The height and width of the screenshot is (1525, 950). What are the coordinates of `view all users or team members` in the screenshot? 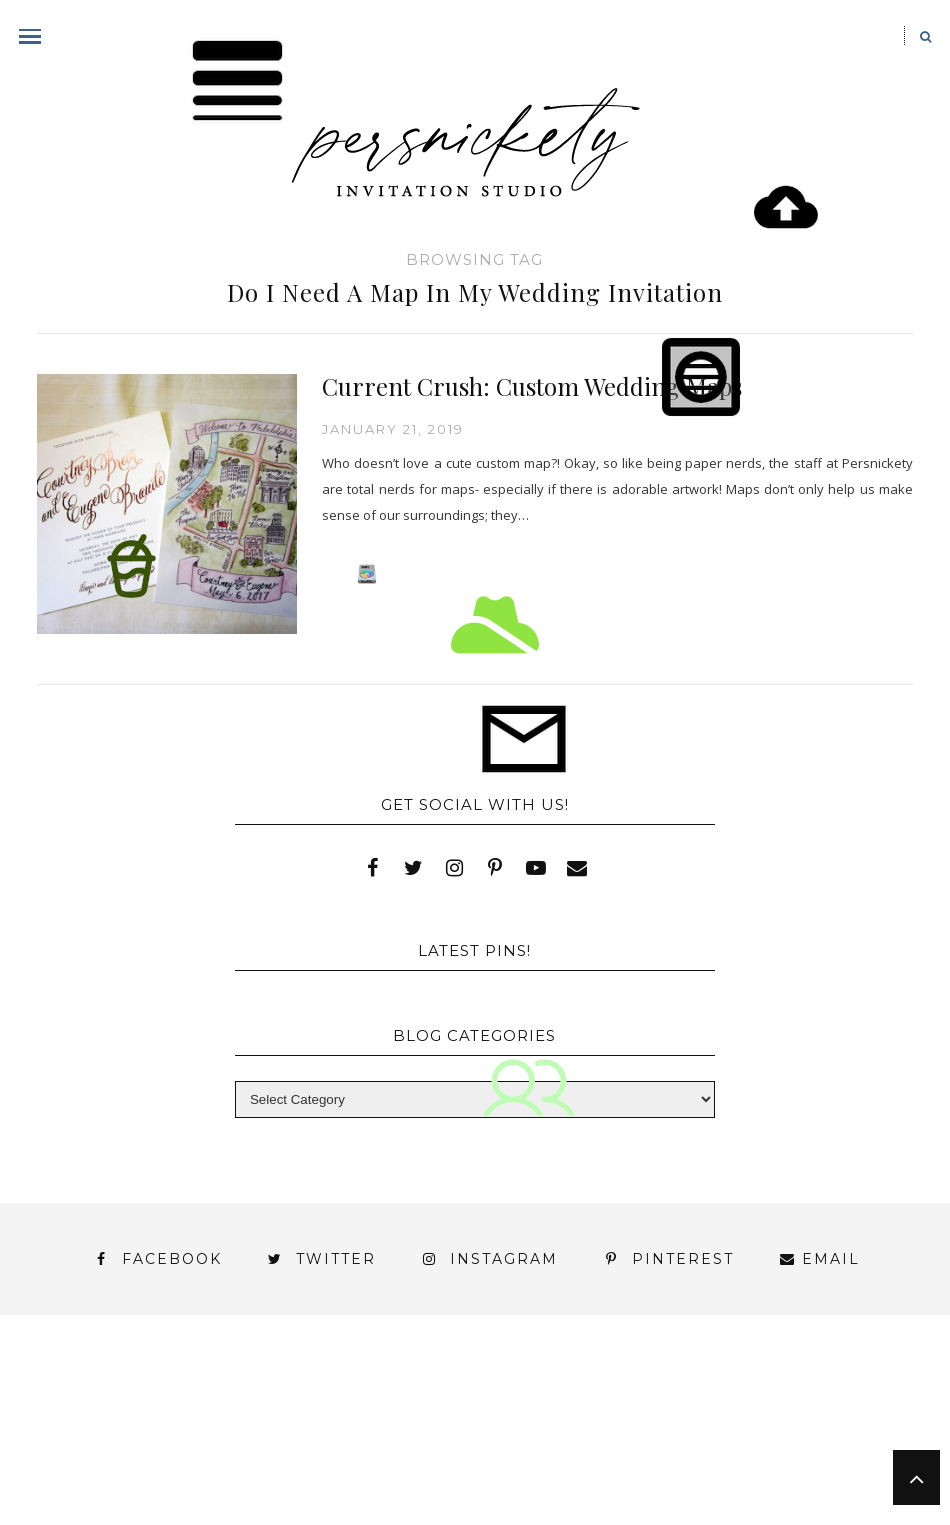 It's located at (529, 1088).